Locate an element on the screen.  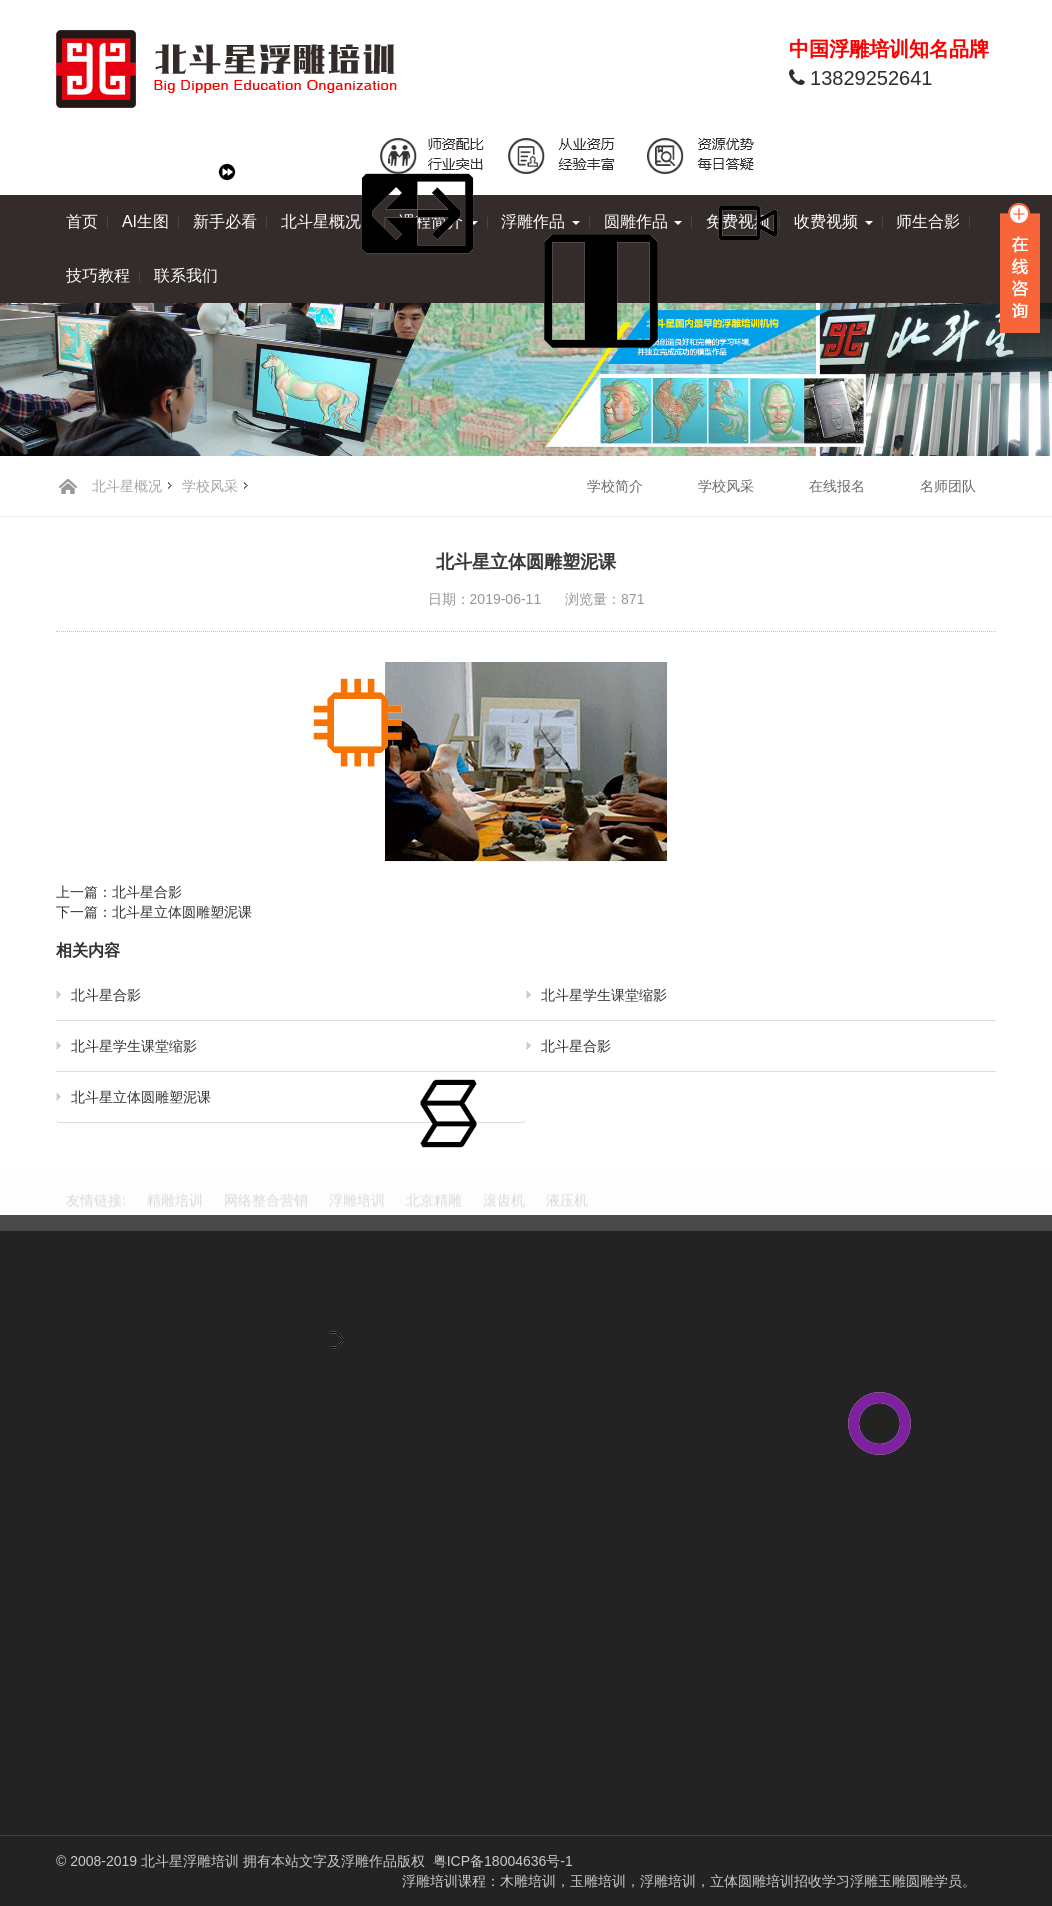
skip forward in media playback is located at coordinates (227, 172).